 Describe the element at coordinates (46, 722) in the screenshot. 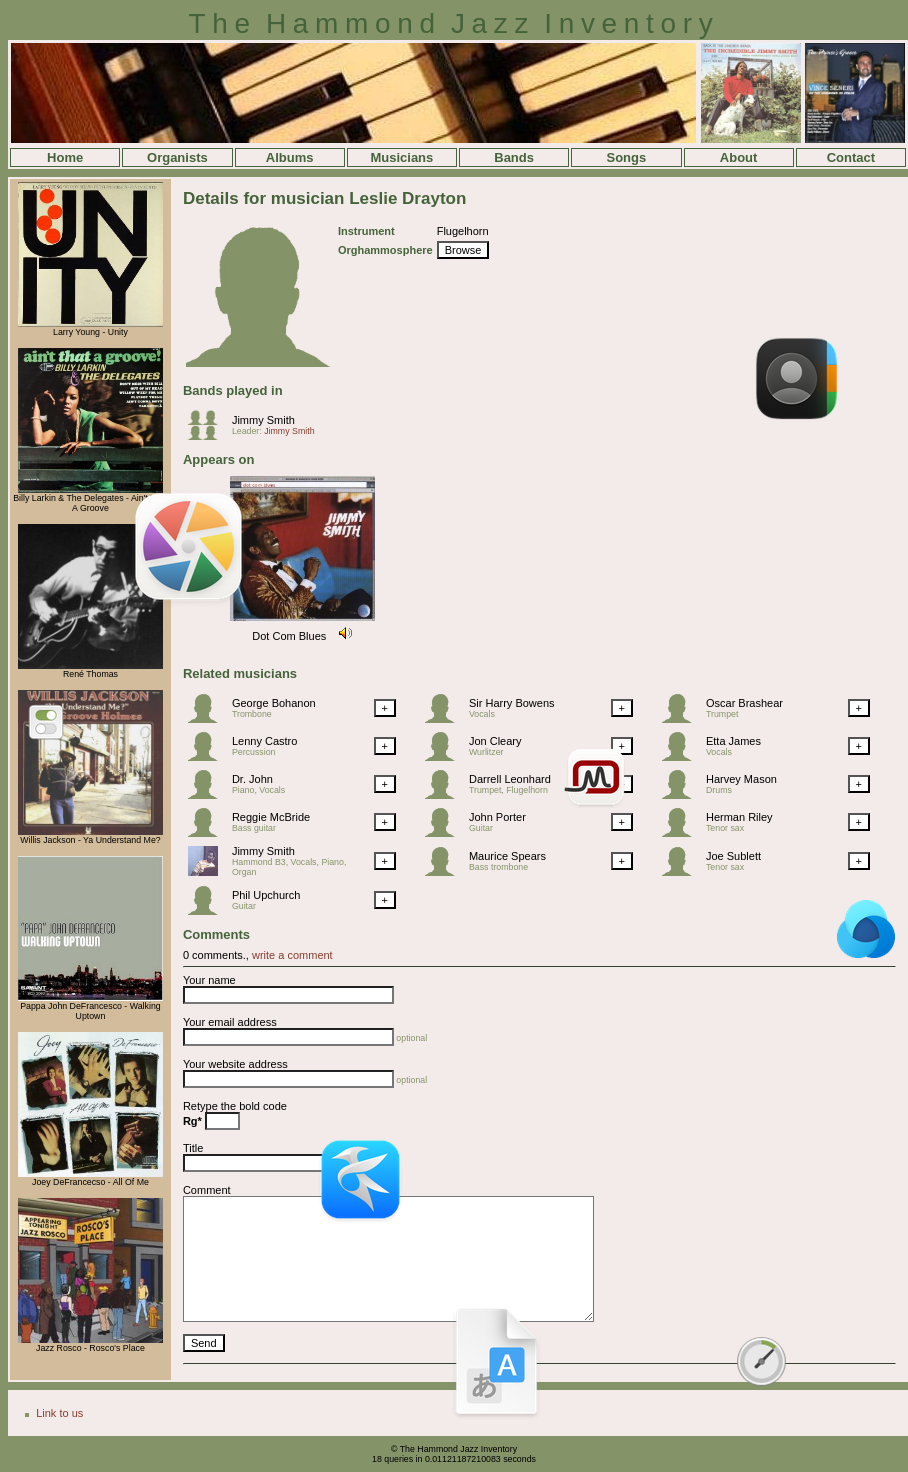

I see `open system settings or preferences` at that location.